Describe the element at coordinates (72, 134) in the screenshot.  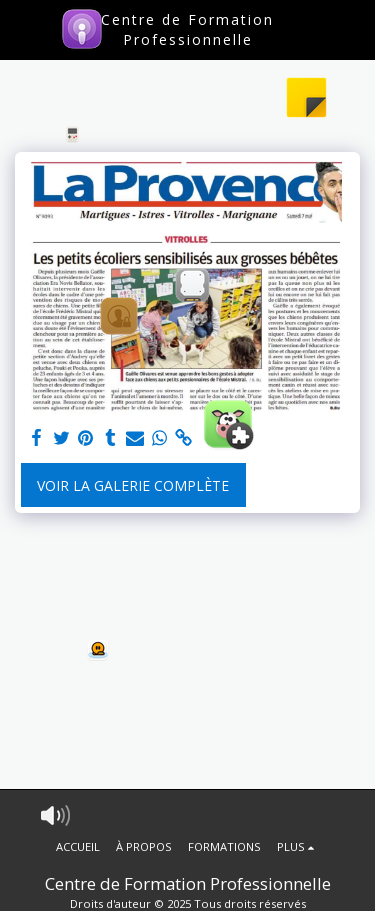
I see `open the games application` at that location.